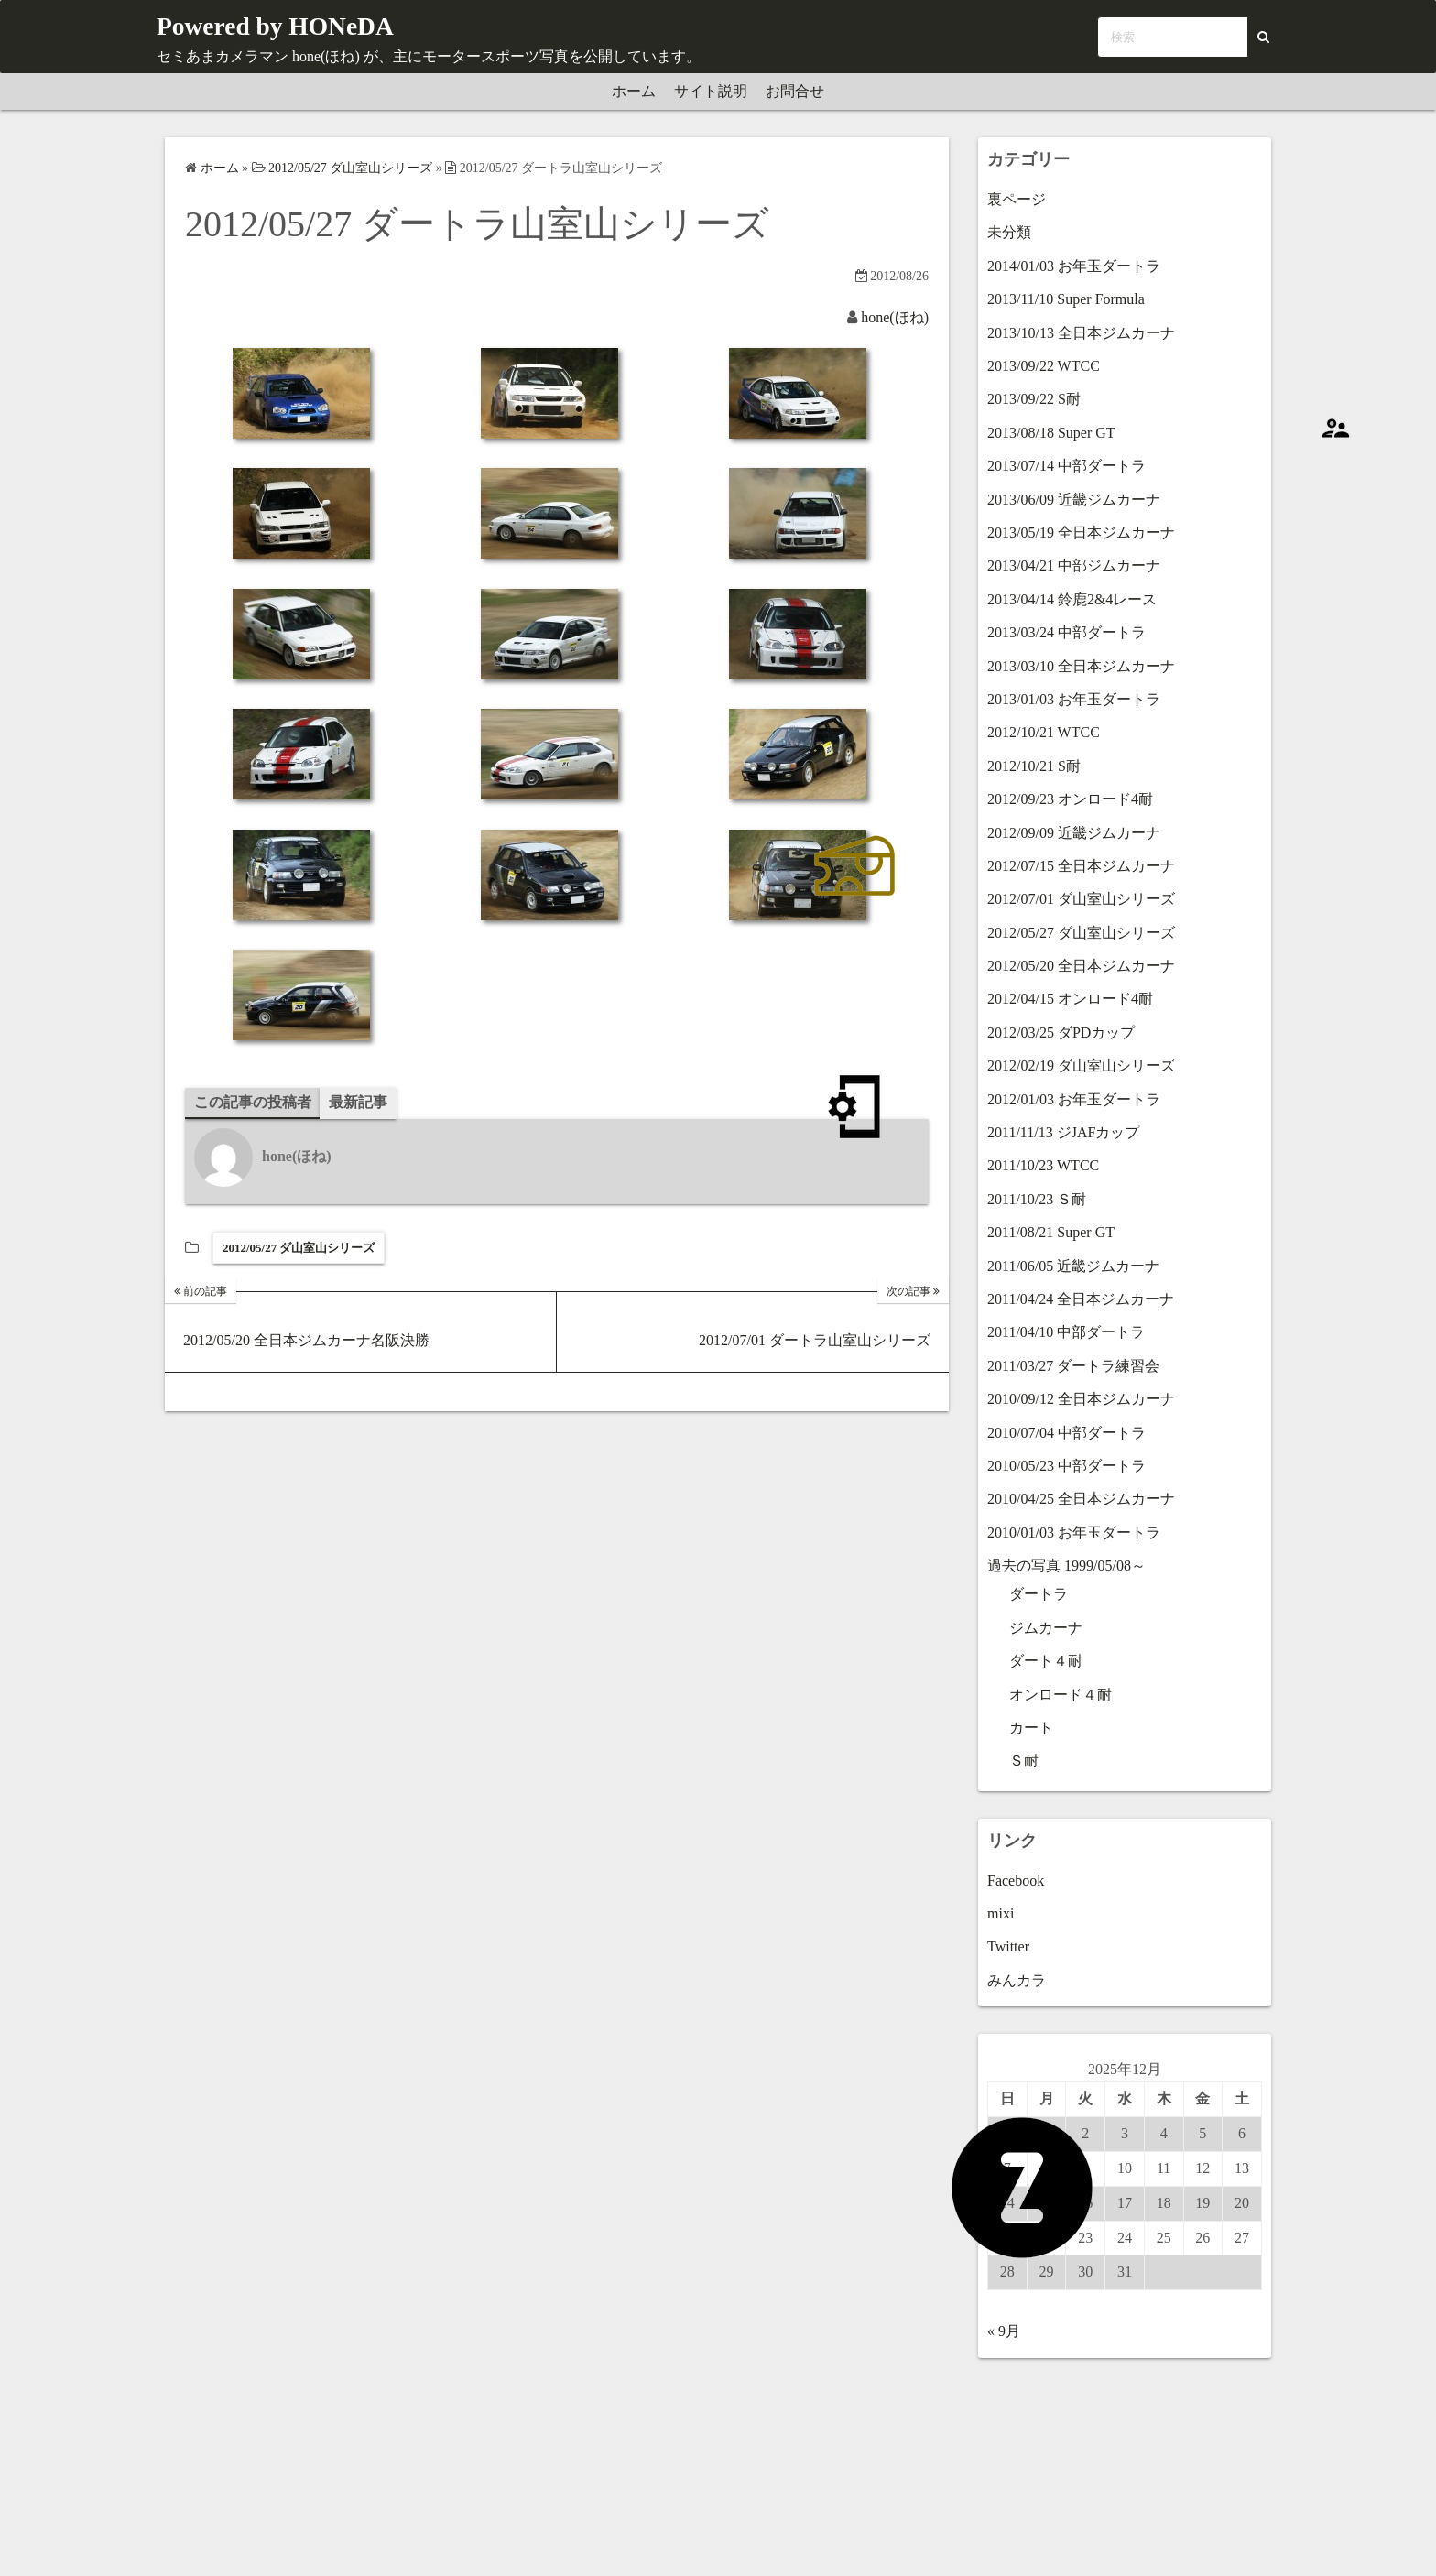 The image size is (1436, 2576). I want to click on indicates a "Z" category or alphabetical section, so click(1022, 2188).